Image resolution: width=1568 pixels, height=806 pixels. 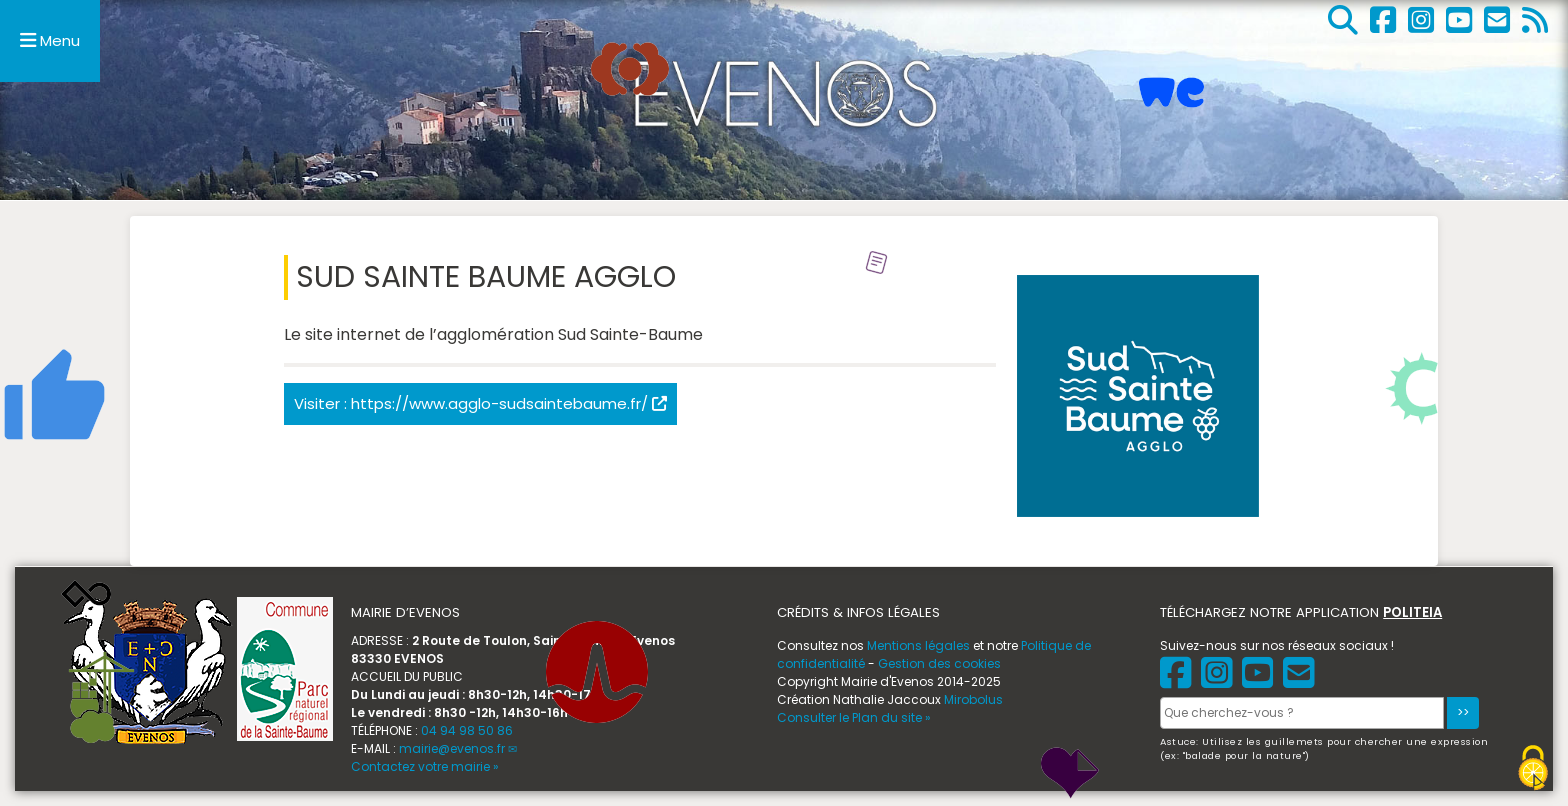 I want to click on open wetransfer file sharing service, so click(x=1171, y=92).